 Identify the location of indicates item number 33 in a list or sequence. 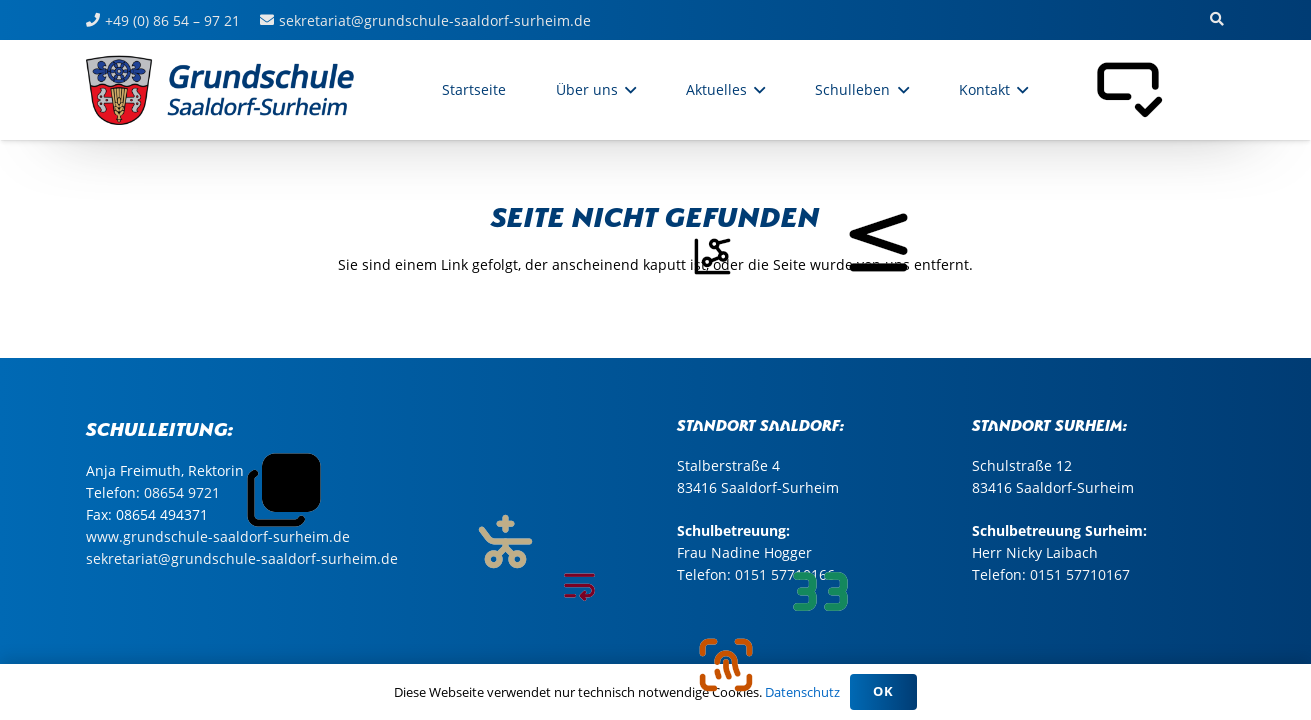
(820, 591).